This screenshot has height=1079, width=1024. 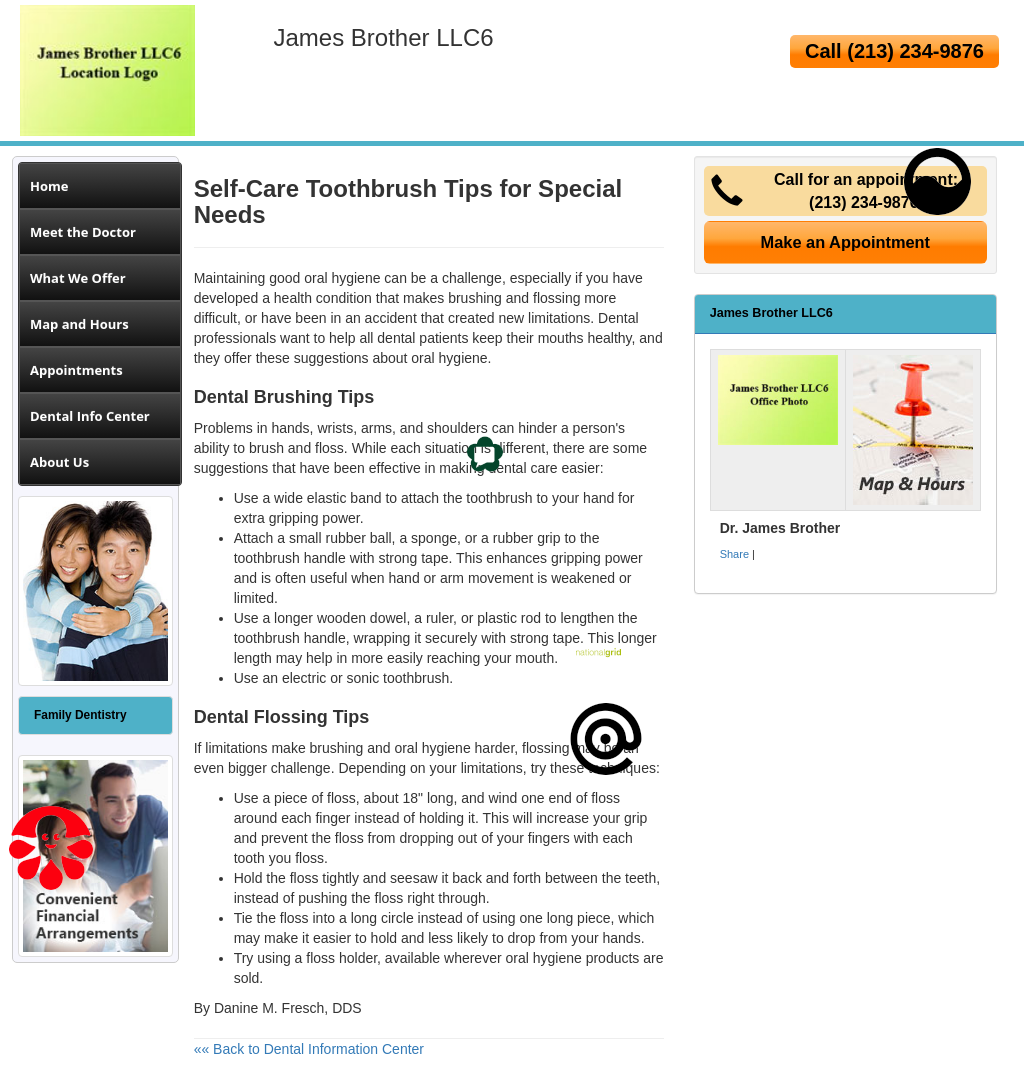 I want to click on visit the Custom Ink website, so click(x=51, y=848).